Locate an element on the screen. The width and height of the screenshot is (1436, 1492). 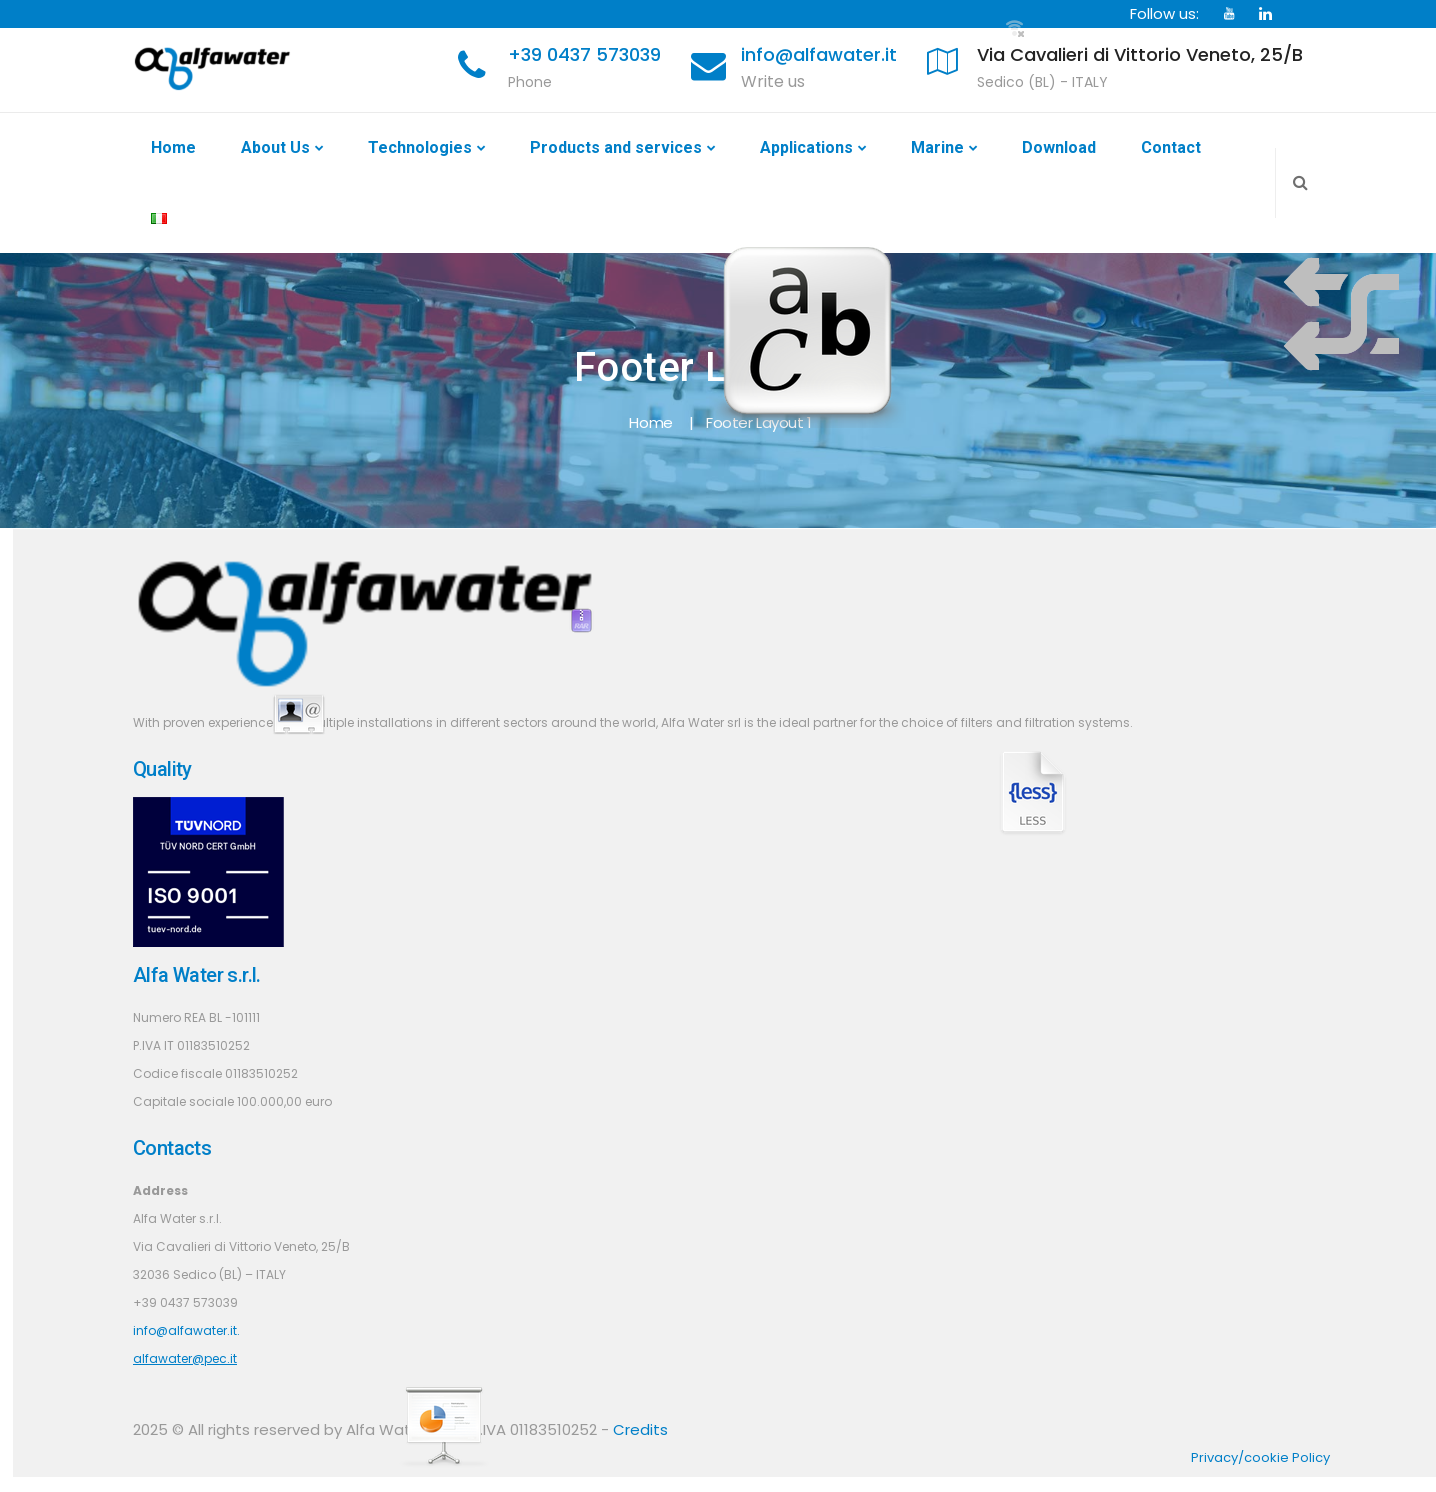
adjust font settings for your desktop is located at coordinates (807, 329).